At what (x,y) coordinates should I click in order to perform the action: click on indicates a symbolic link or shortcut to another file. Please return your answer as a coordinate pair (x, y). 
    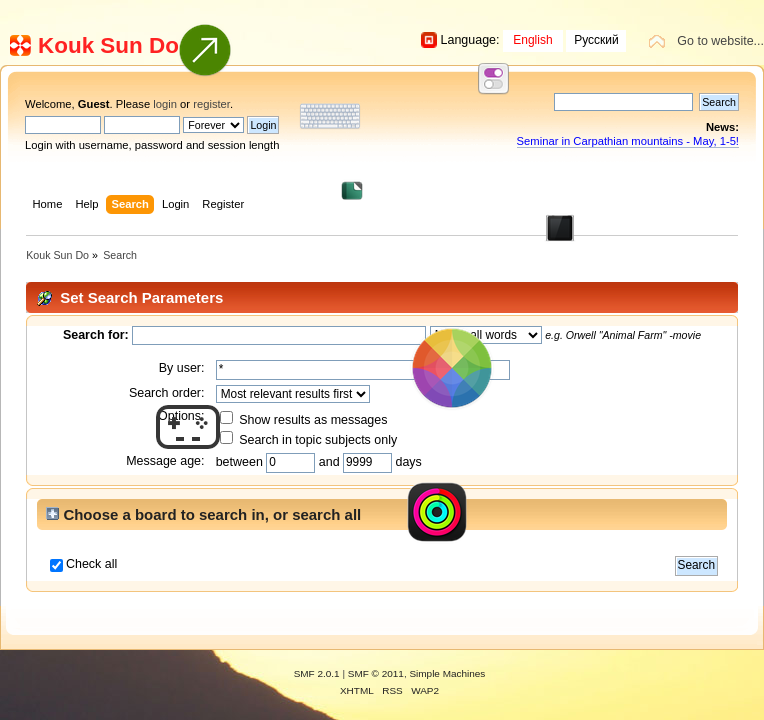
    Looking at the image, I should click on (205, 50).